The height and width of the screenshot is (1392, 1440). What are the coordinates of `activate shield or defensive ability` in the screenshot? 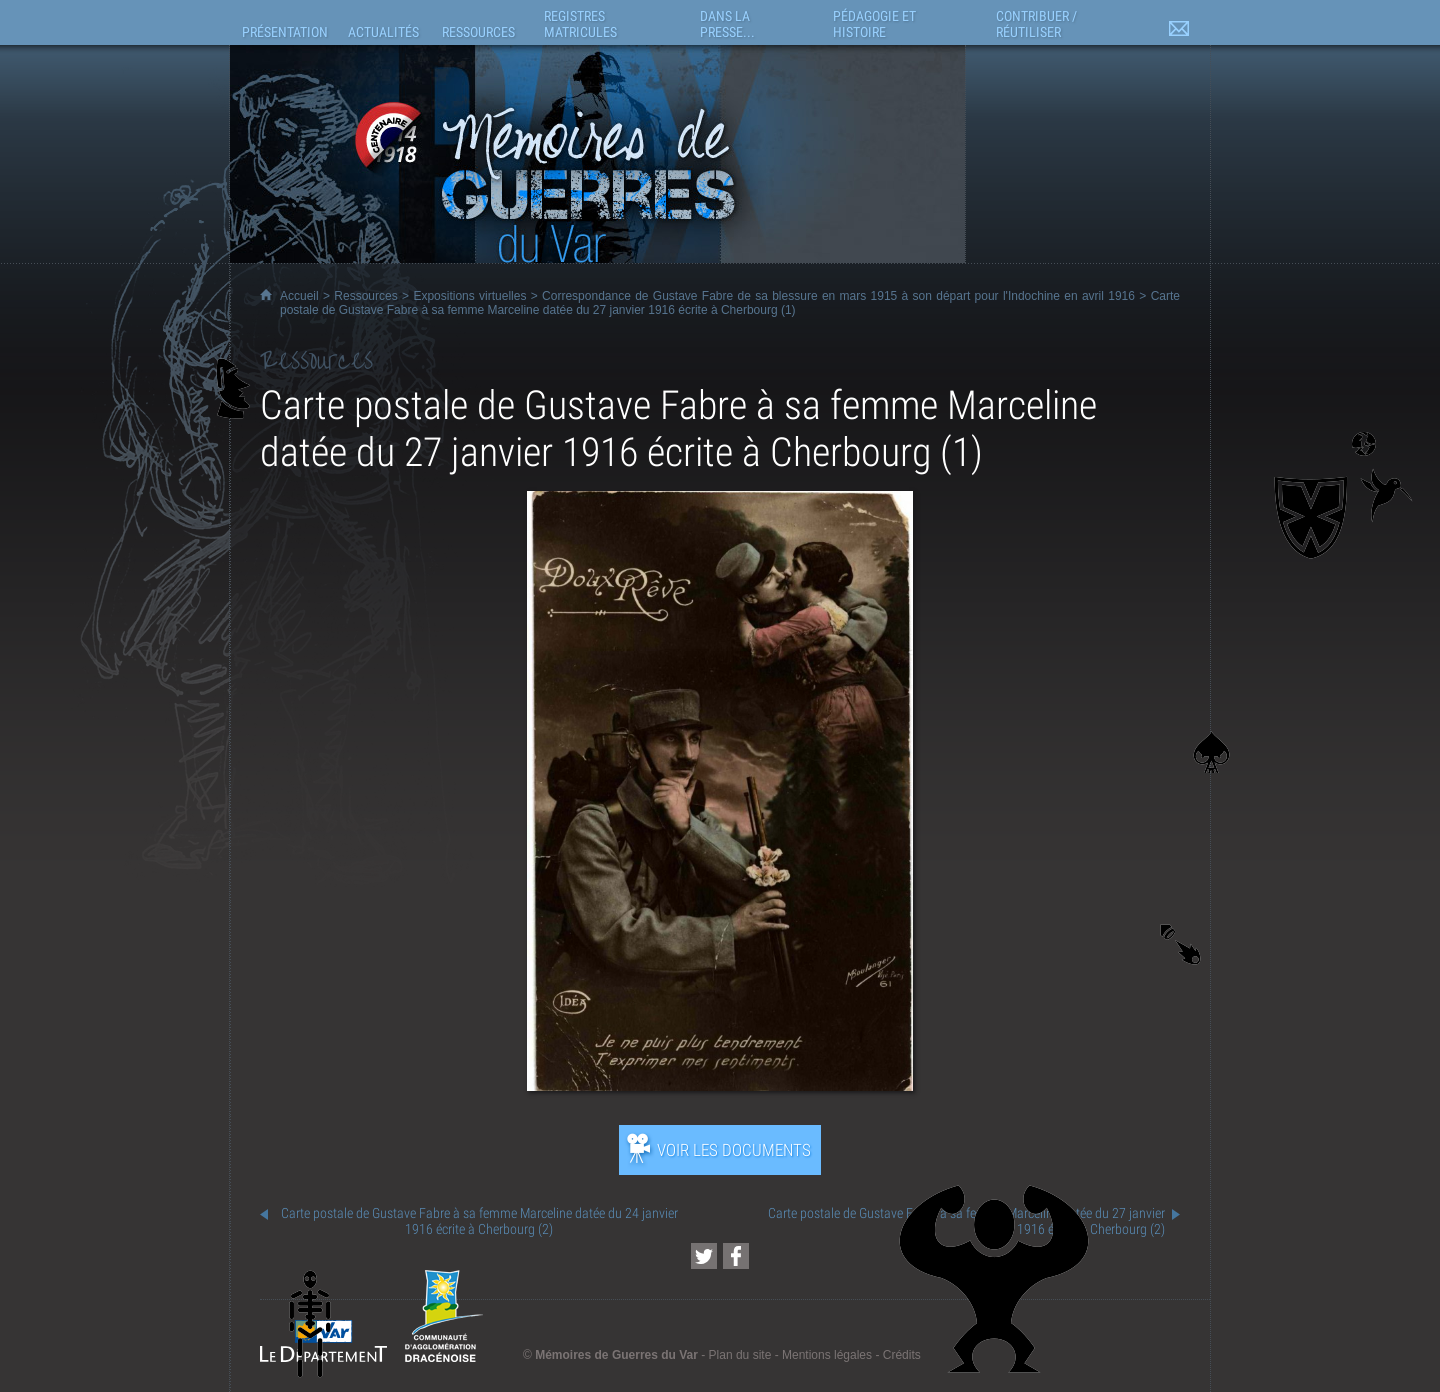 It's located at (1311, 517).